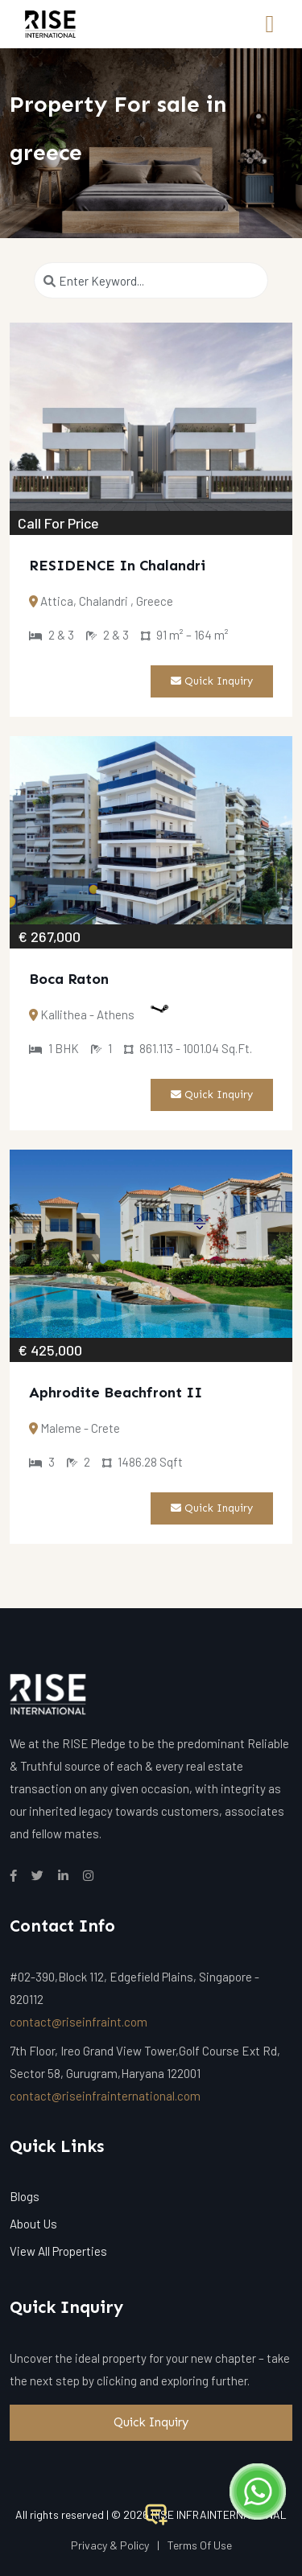  Describe the element at coordinates (200, 1224) in the screenshot. I see `insert a horizontal divider between content sections` at that location.